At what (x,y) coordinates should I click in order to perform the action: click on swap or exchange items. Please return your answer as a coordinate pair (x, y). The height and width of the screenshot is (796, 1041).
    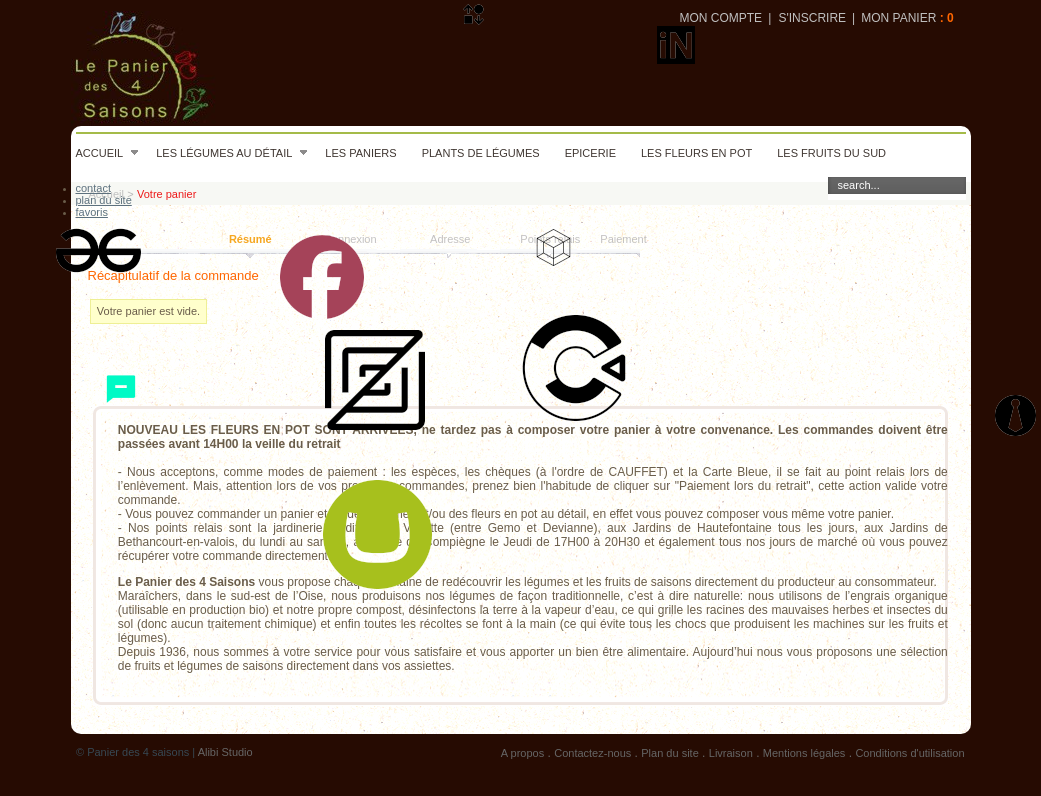
    Looking at the image, I should click on (473, 14).